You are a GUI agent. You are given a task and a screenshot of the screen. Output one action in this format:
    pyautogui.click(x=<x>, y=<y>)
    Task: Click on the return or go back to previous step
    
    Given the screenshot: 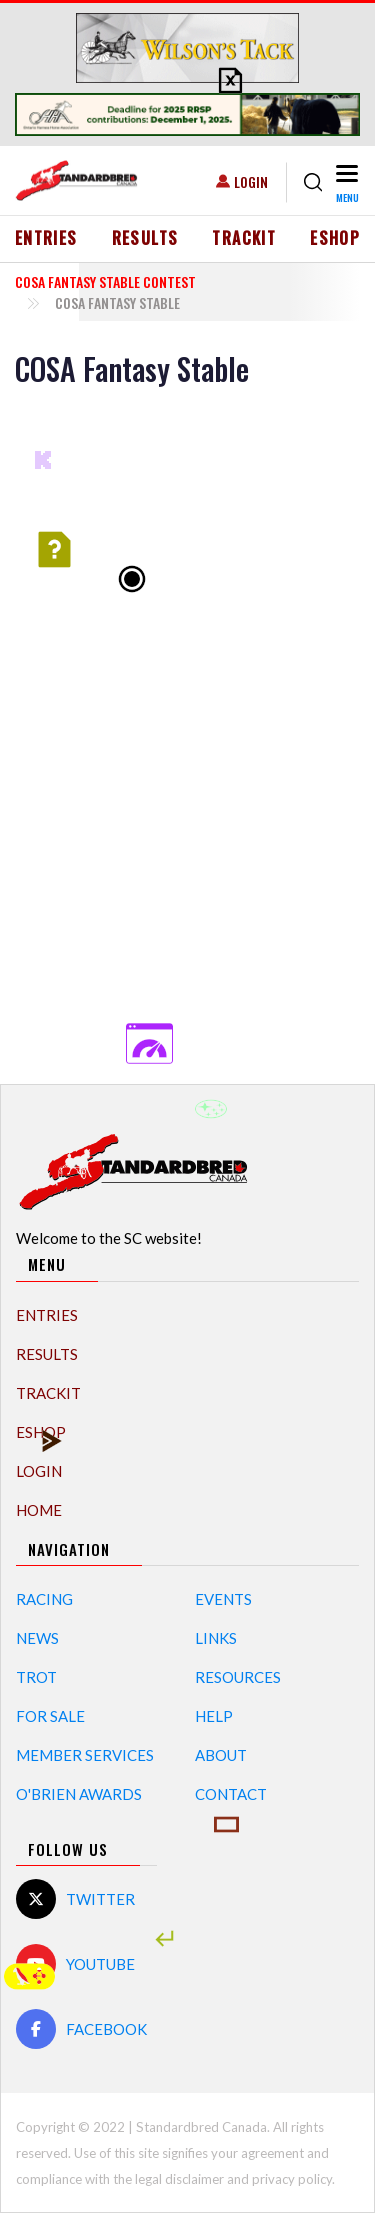 What is the action you would take?
    pyautogui.click(x=165, y=1938)
    